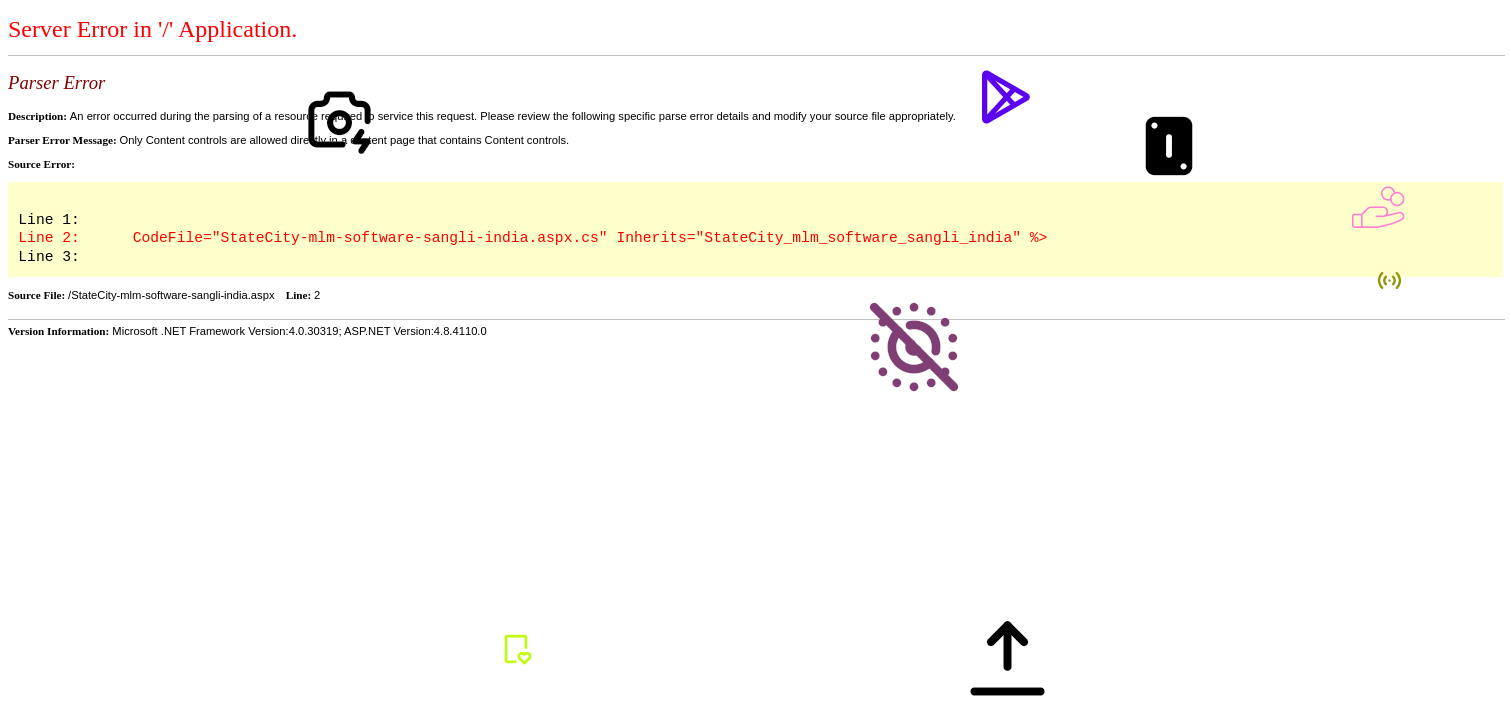 Image resolution: width=1511 pixels, height=720 pixels. Describe the element at coordinates (1380, 209) in the screenshot. I see `make a payment or donation` at that location.